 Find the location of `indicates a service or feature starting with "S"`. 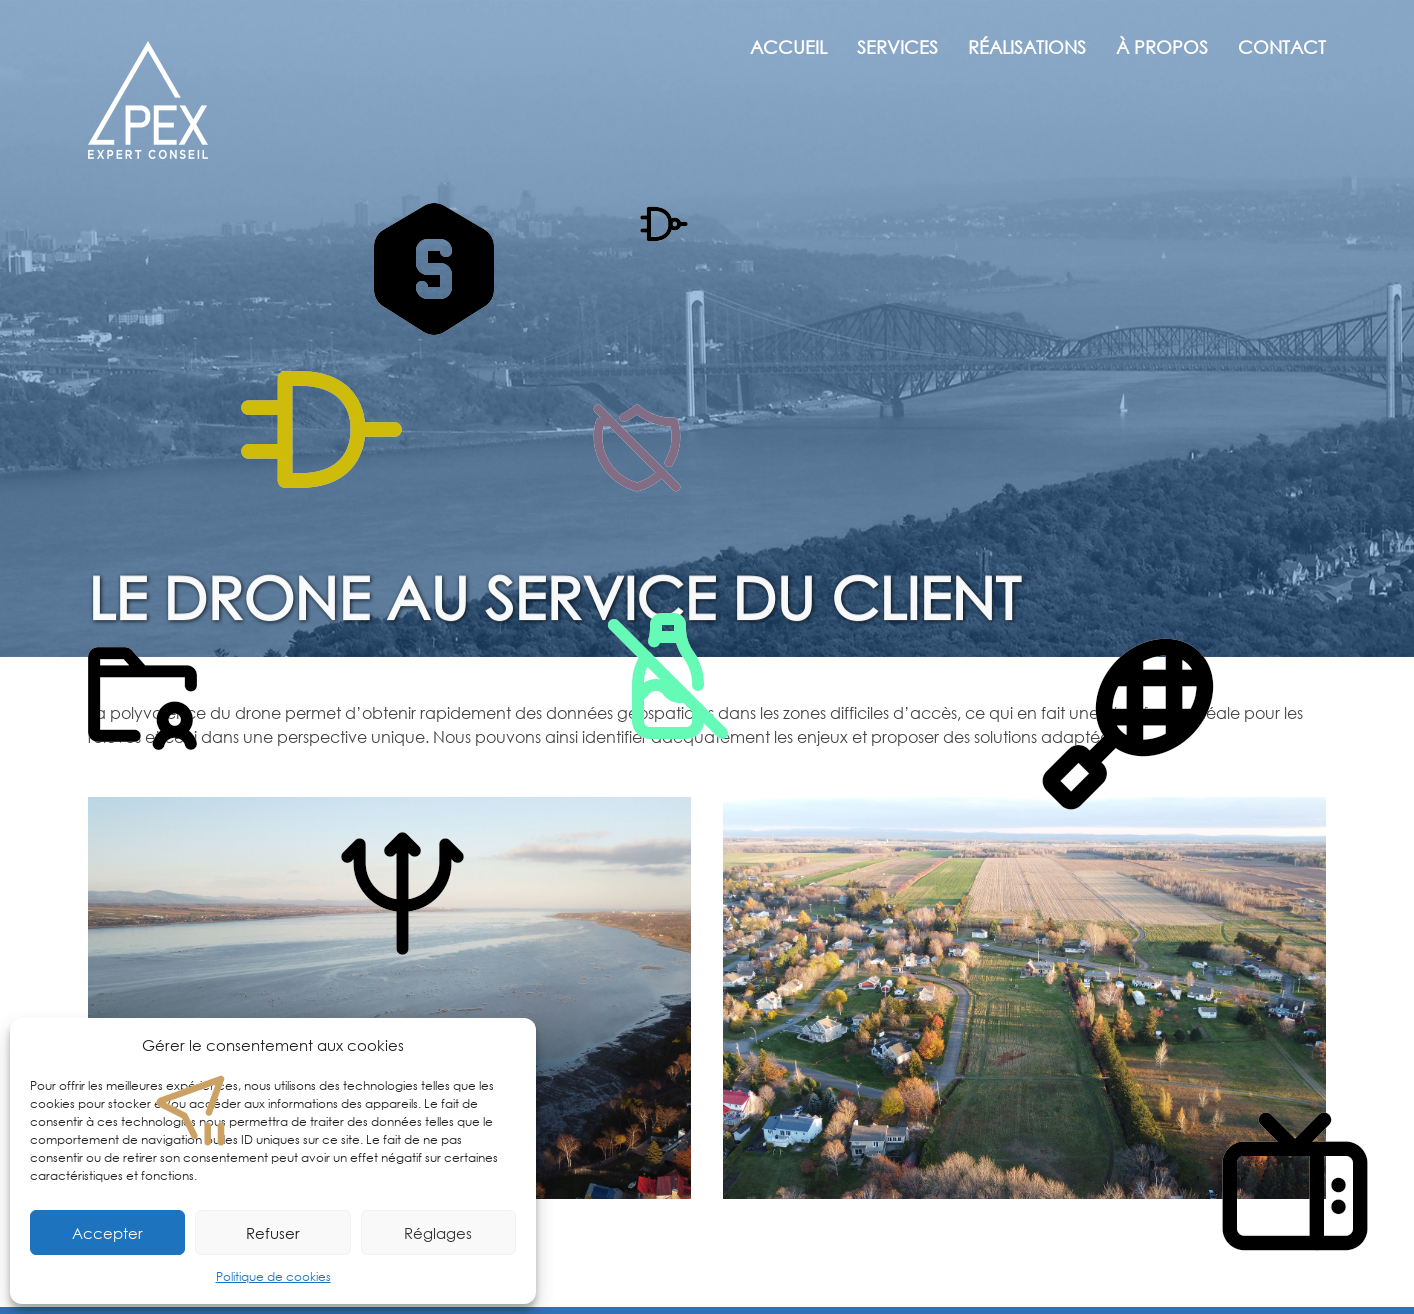

indicates a service or feature starting with "S" is located at coordinates (434, 269).